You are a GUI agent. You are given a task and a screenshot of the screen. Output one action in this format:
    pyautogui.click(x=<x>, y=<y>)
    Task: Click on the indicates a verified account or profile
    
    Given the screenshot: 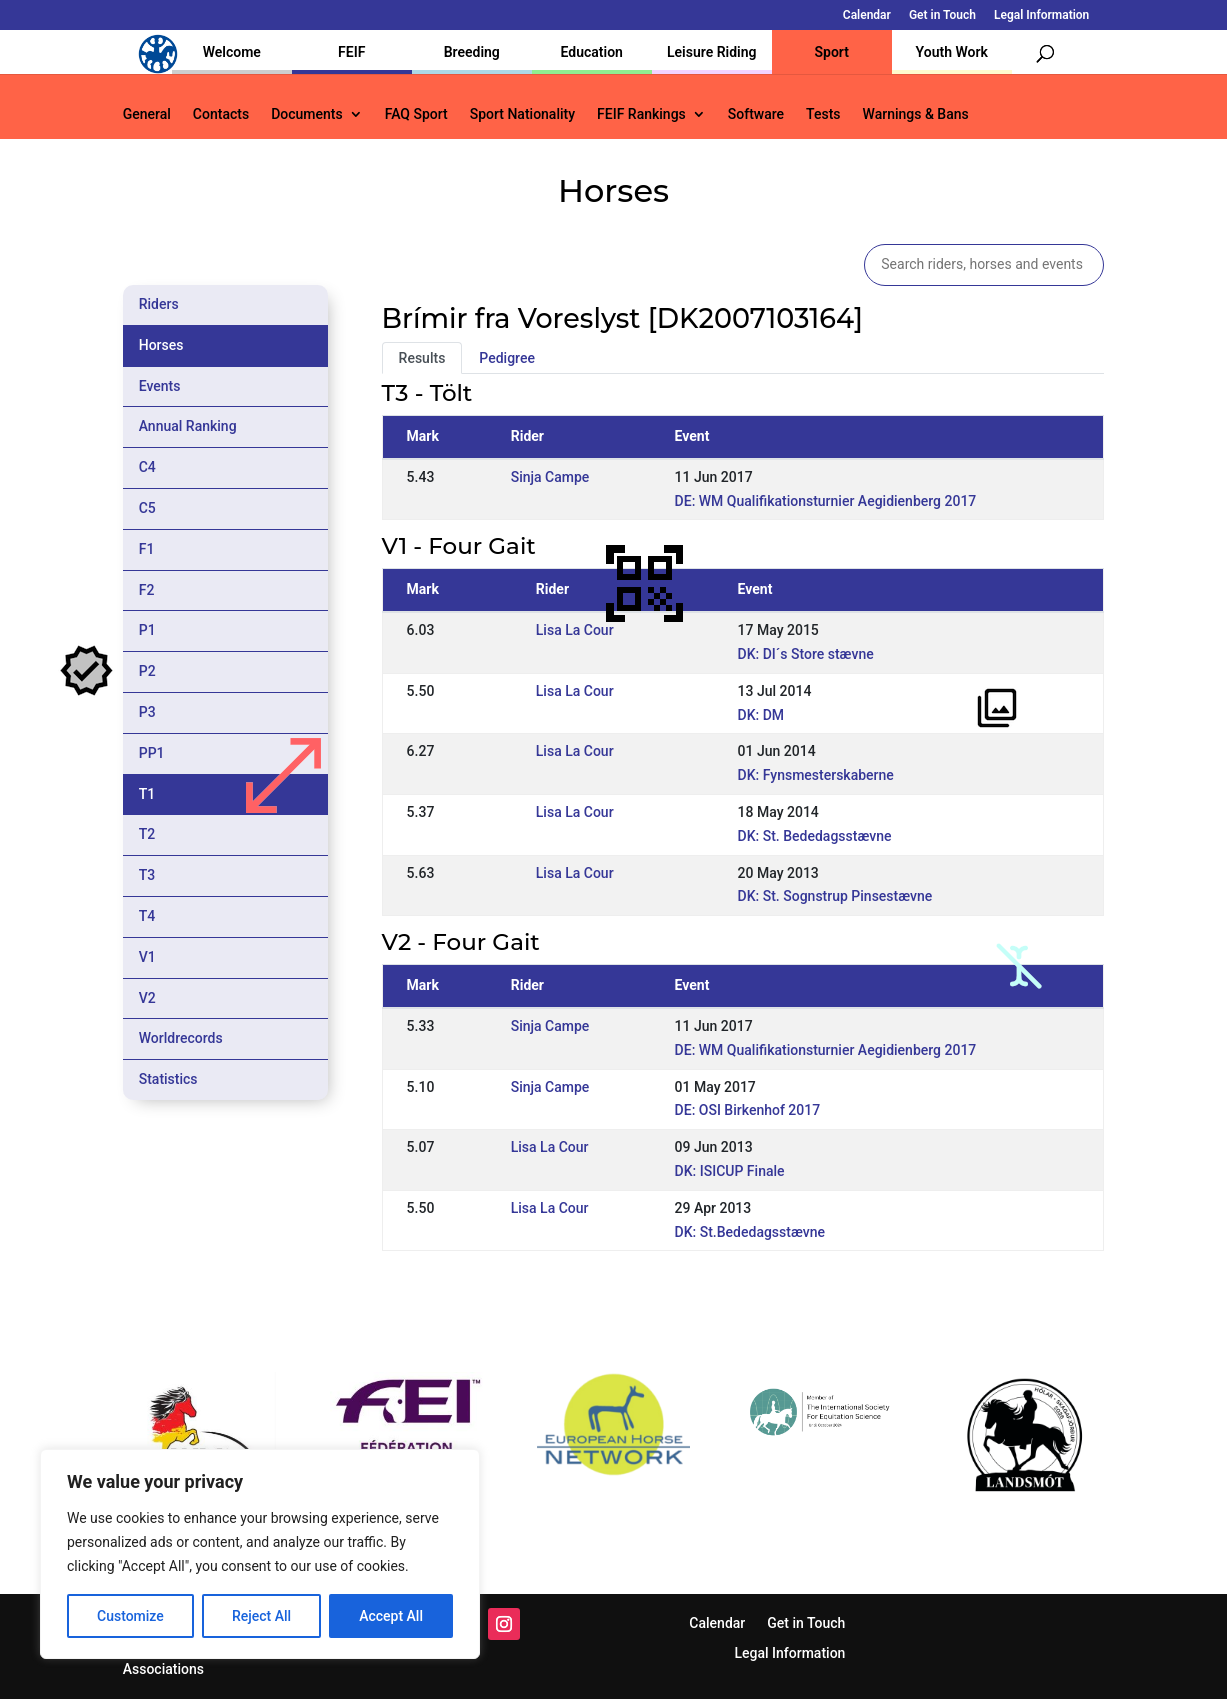 What is the action you would take?
    pyautogui.click(x=86, y=670)
    